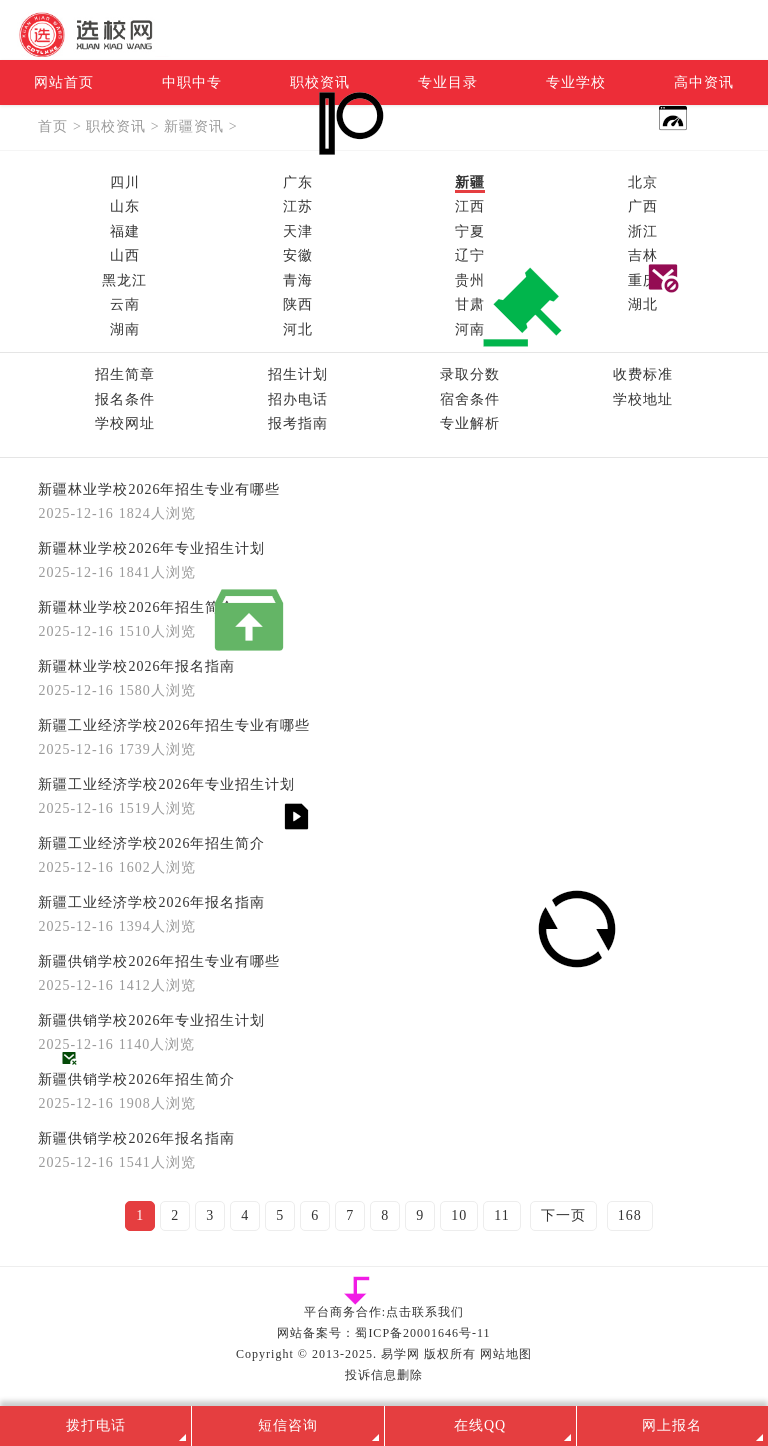  What do you see at coordinates (249, 620) in the screenshot?
I see `unarchive a message or item` at bounding box center [249, 620].